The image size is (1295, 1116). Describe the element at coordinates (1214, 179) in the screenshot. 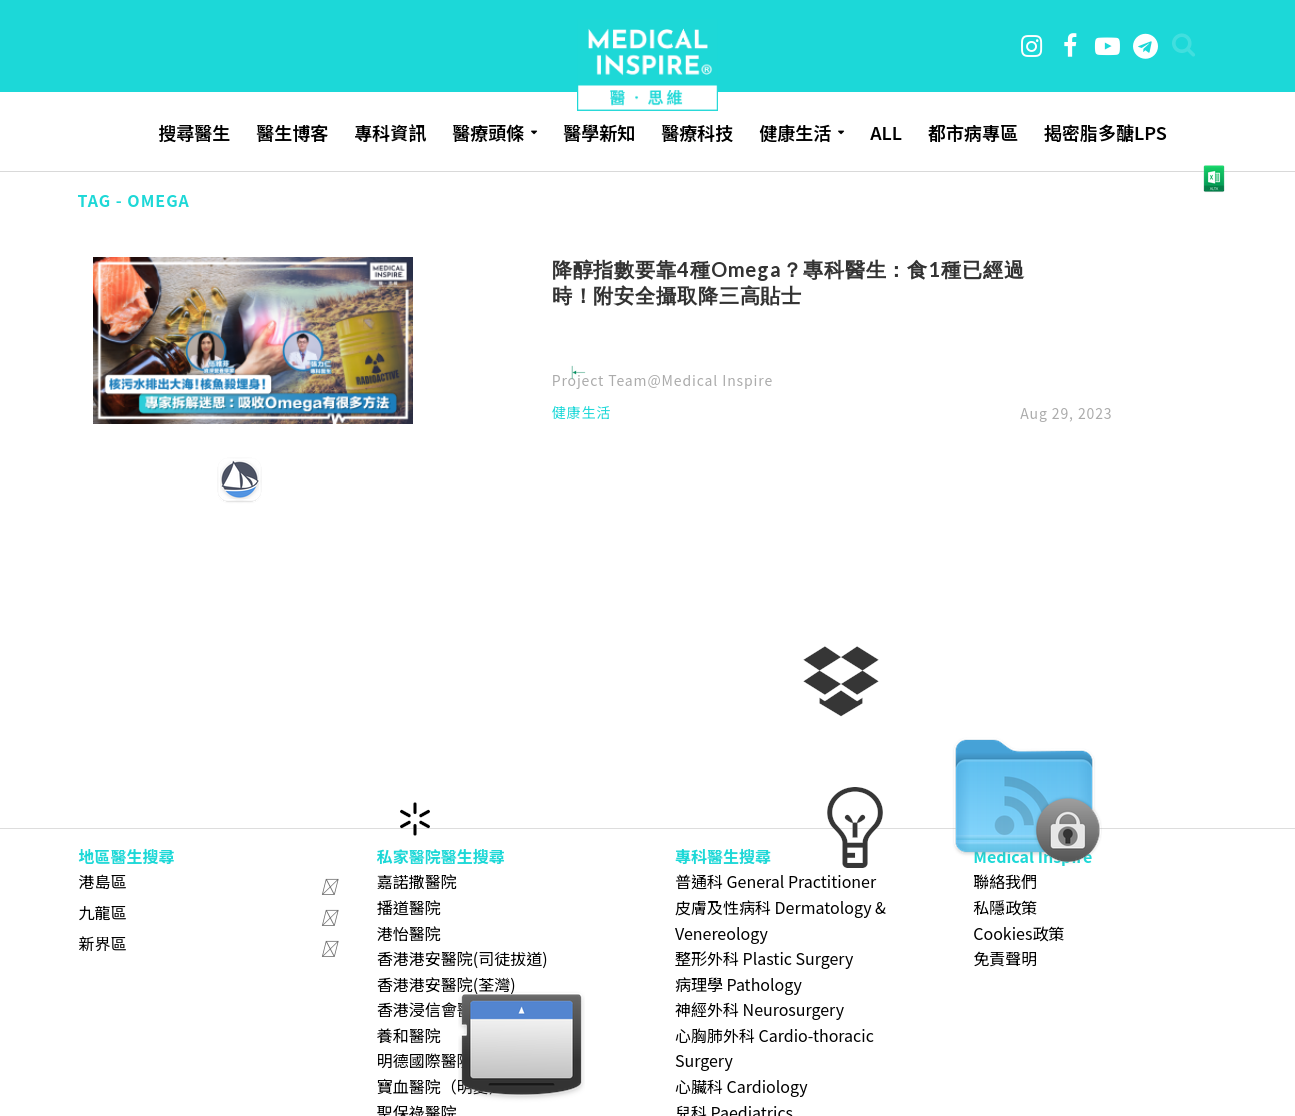

I see `excel spreadsheet template file` at that location.